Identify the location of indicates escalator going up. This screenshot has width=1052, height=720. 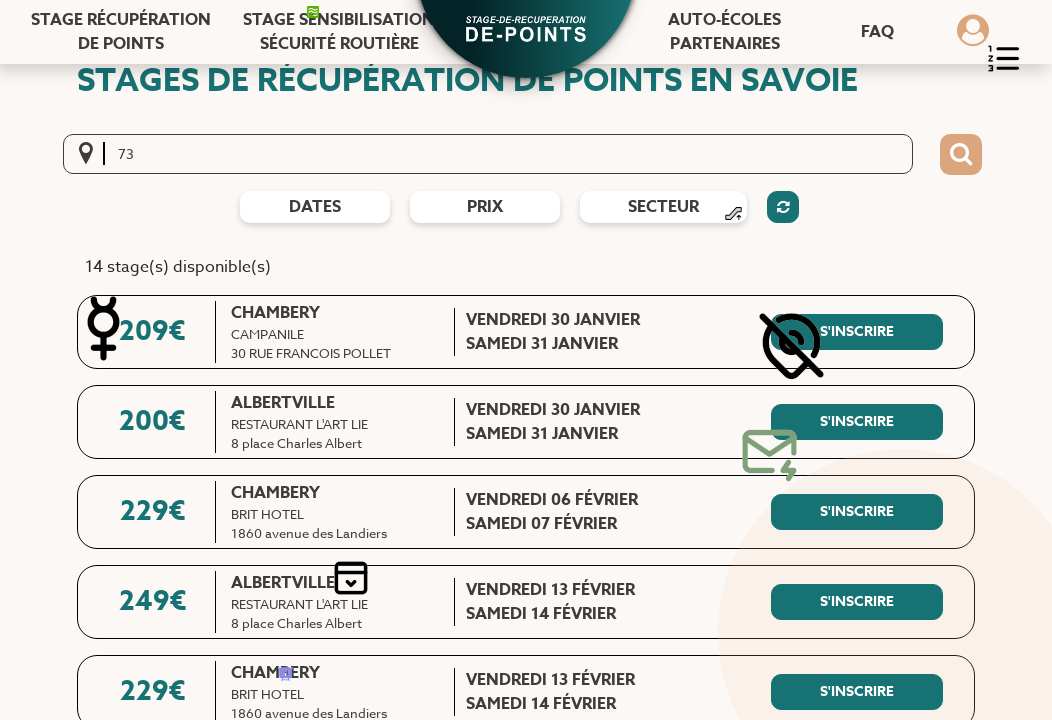
(733, 213).